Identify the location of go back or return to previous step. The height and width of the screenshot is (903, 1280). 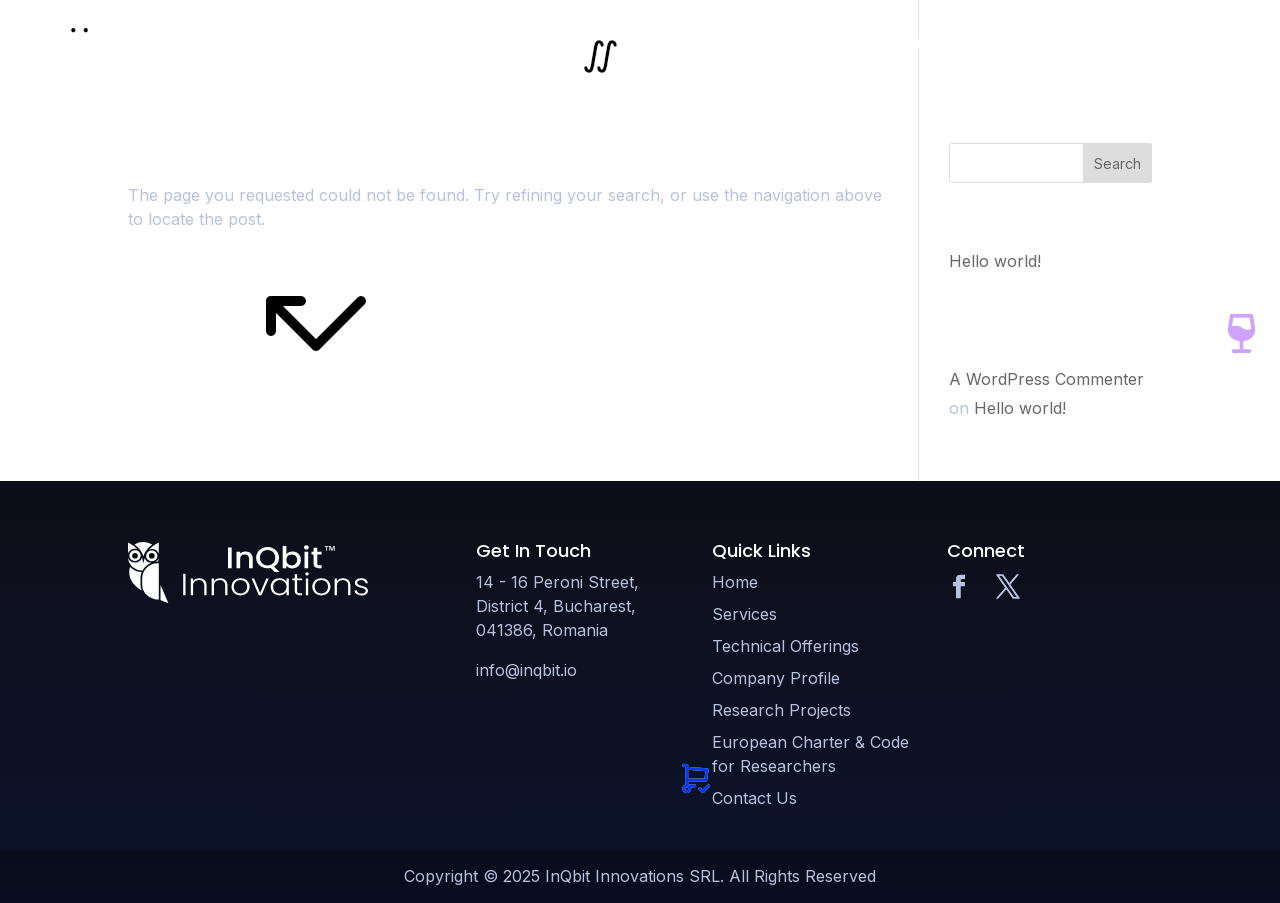
(316, 321).